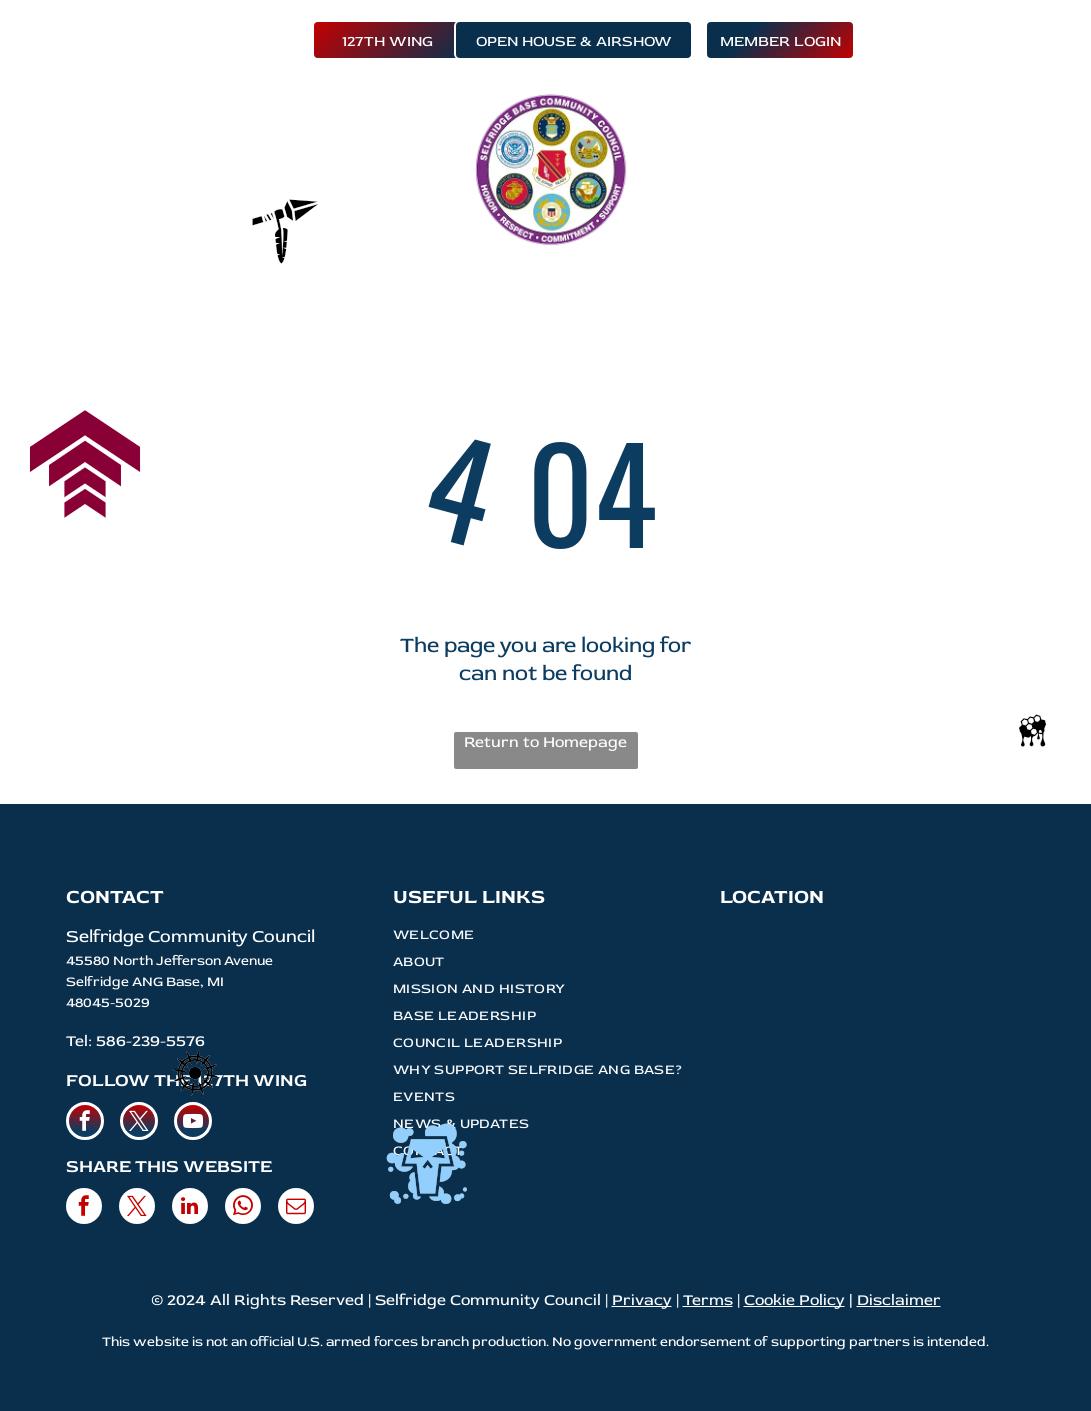 The image size is (1091, 1411). Describe the element at coordinates (85, 464) in the screenshot. I see `upgrade your character or item` at that location.